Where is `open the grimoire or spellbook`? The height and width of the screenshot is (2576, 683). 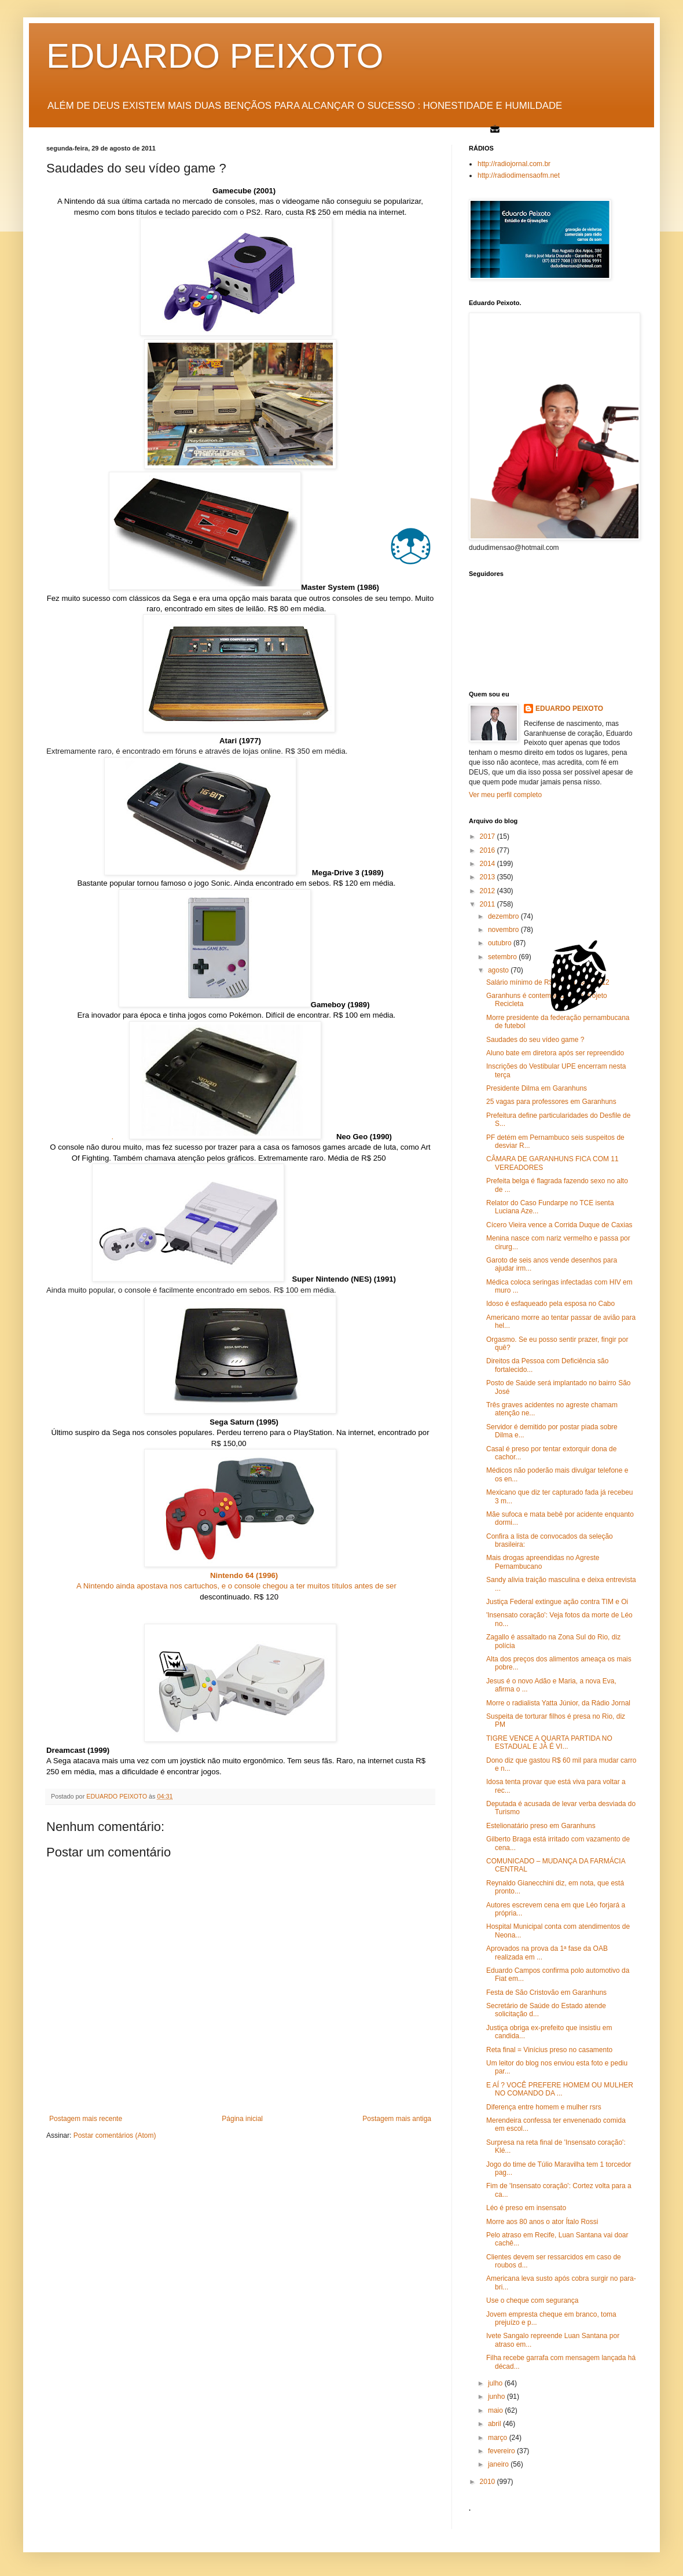 open the grimoire or spellbook is located at coordinates (172, 1664).